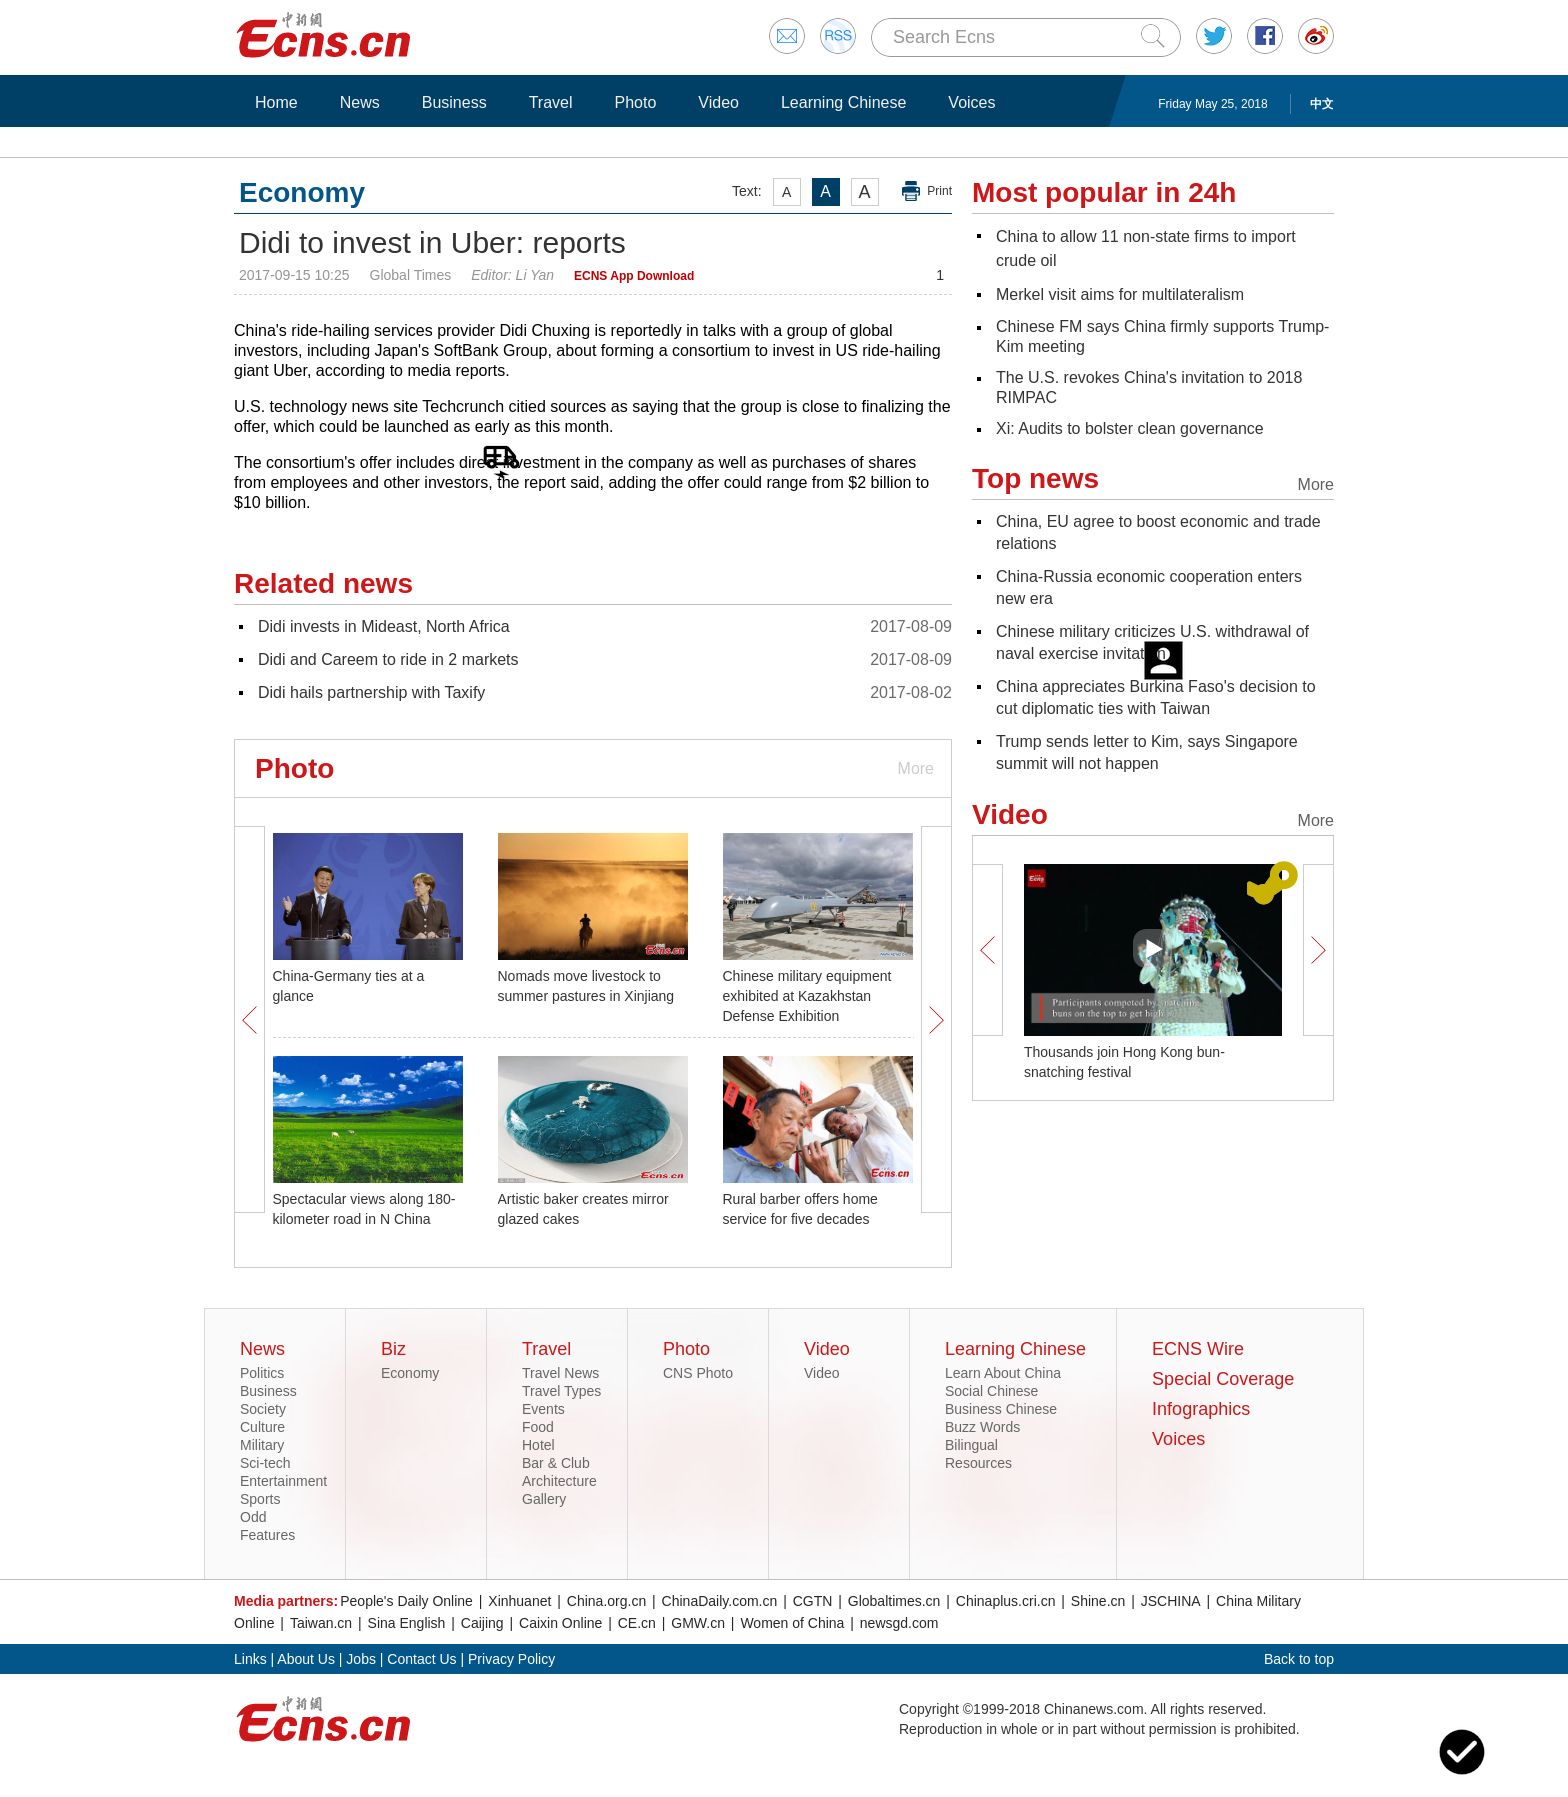 This screenshot has width=1568, height=1797. Describe the element at coordinates (501, 460) in the screenshot. I see `select electric rickshaw as transportation option` at that location.